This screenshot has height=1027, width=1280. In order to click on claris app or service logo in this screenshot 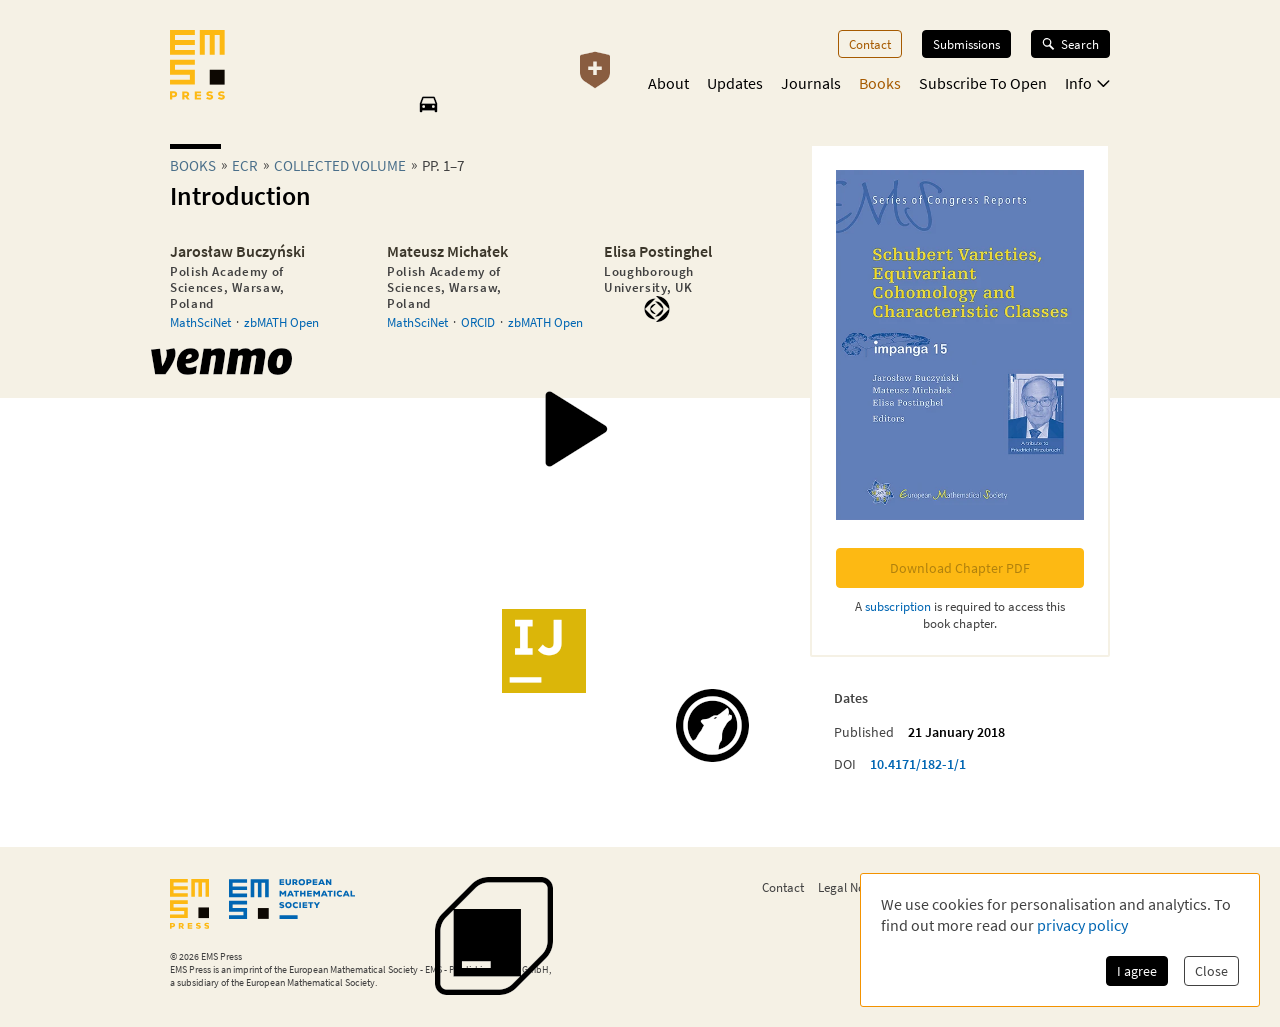, I will do `click(657, 309)`.